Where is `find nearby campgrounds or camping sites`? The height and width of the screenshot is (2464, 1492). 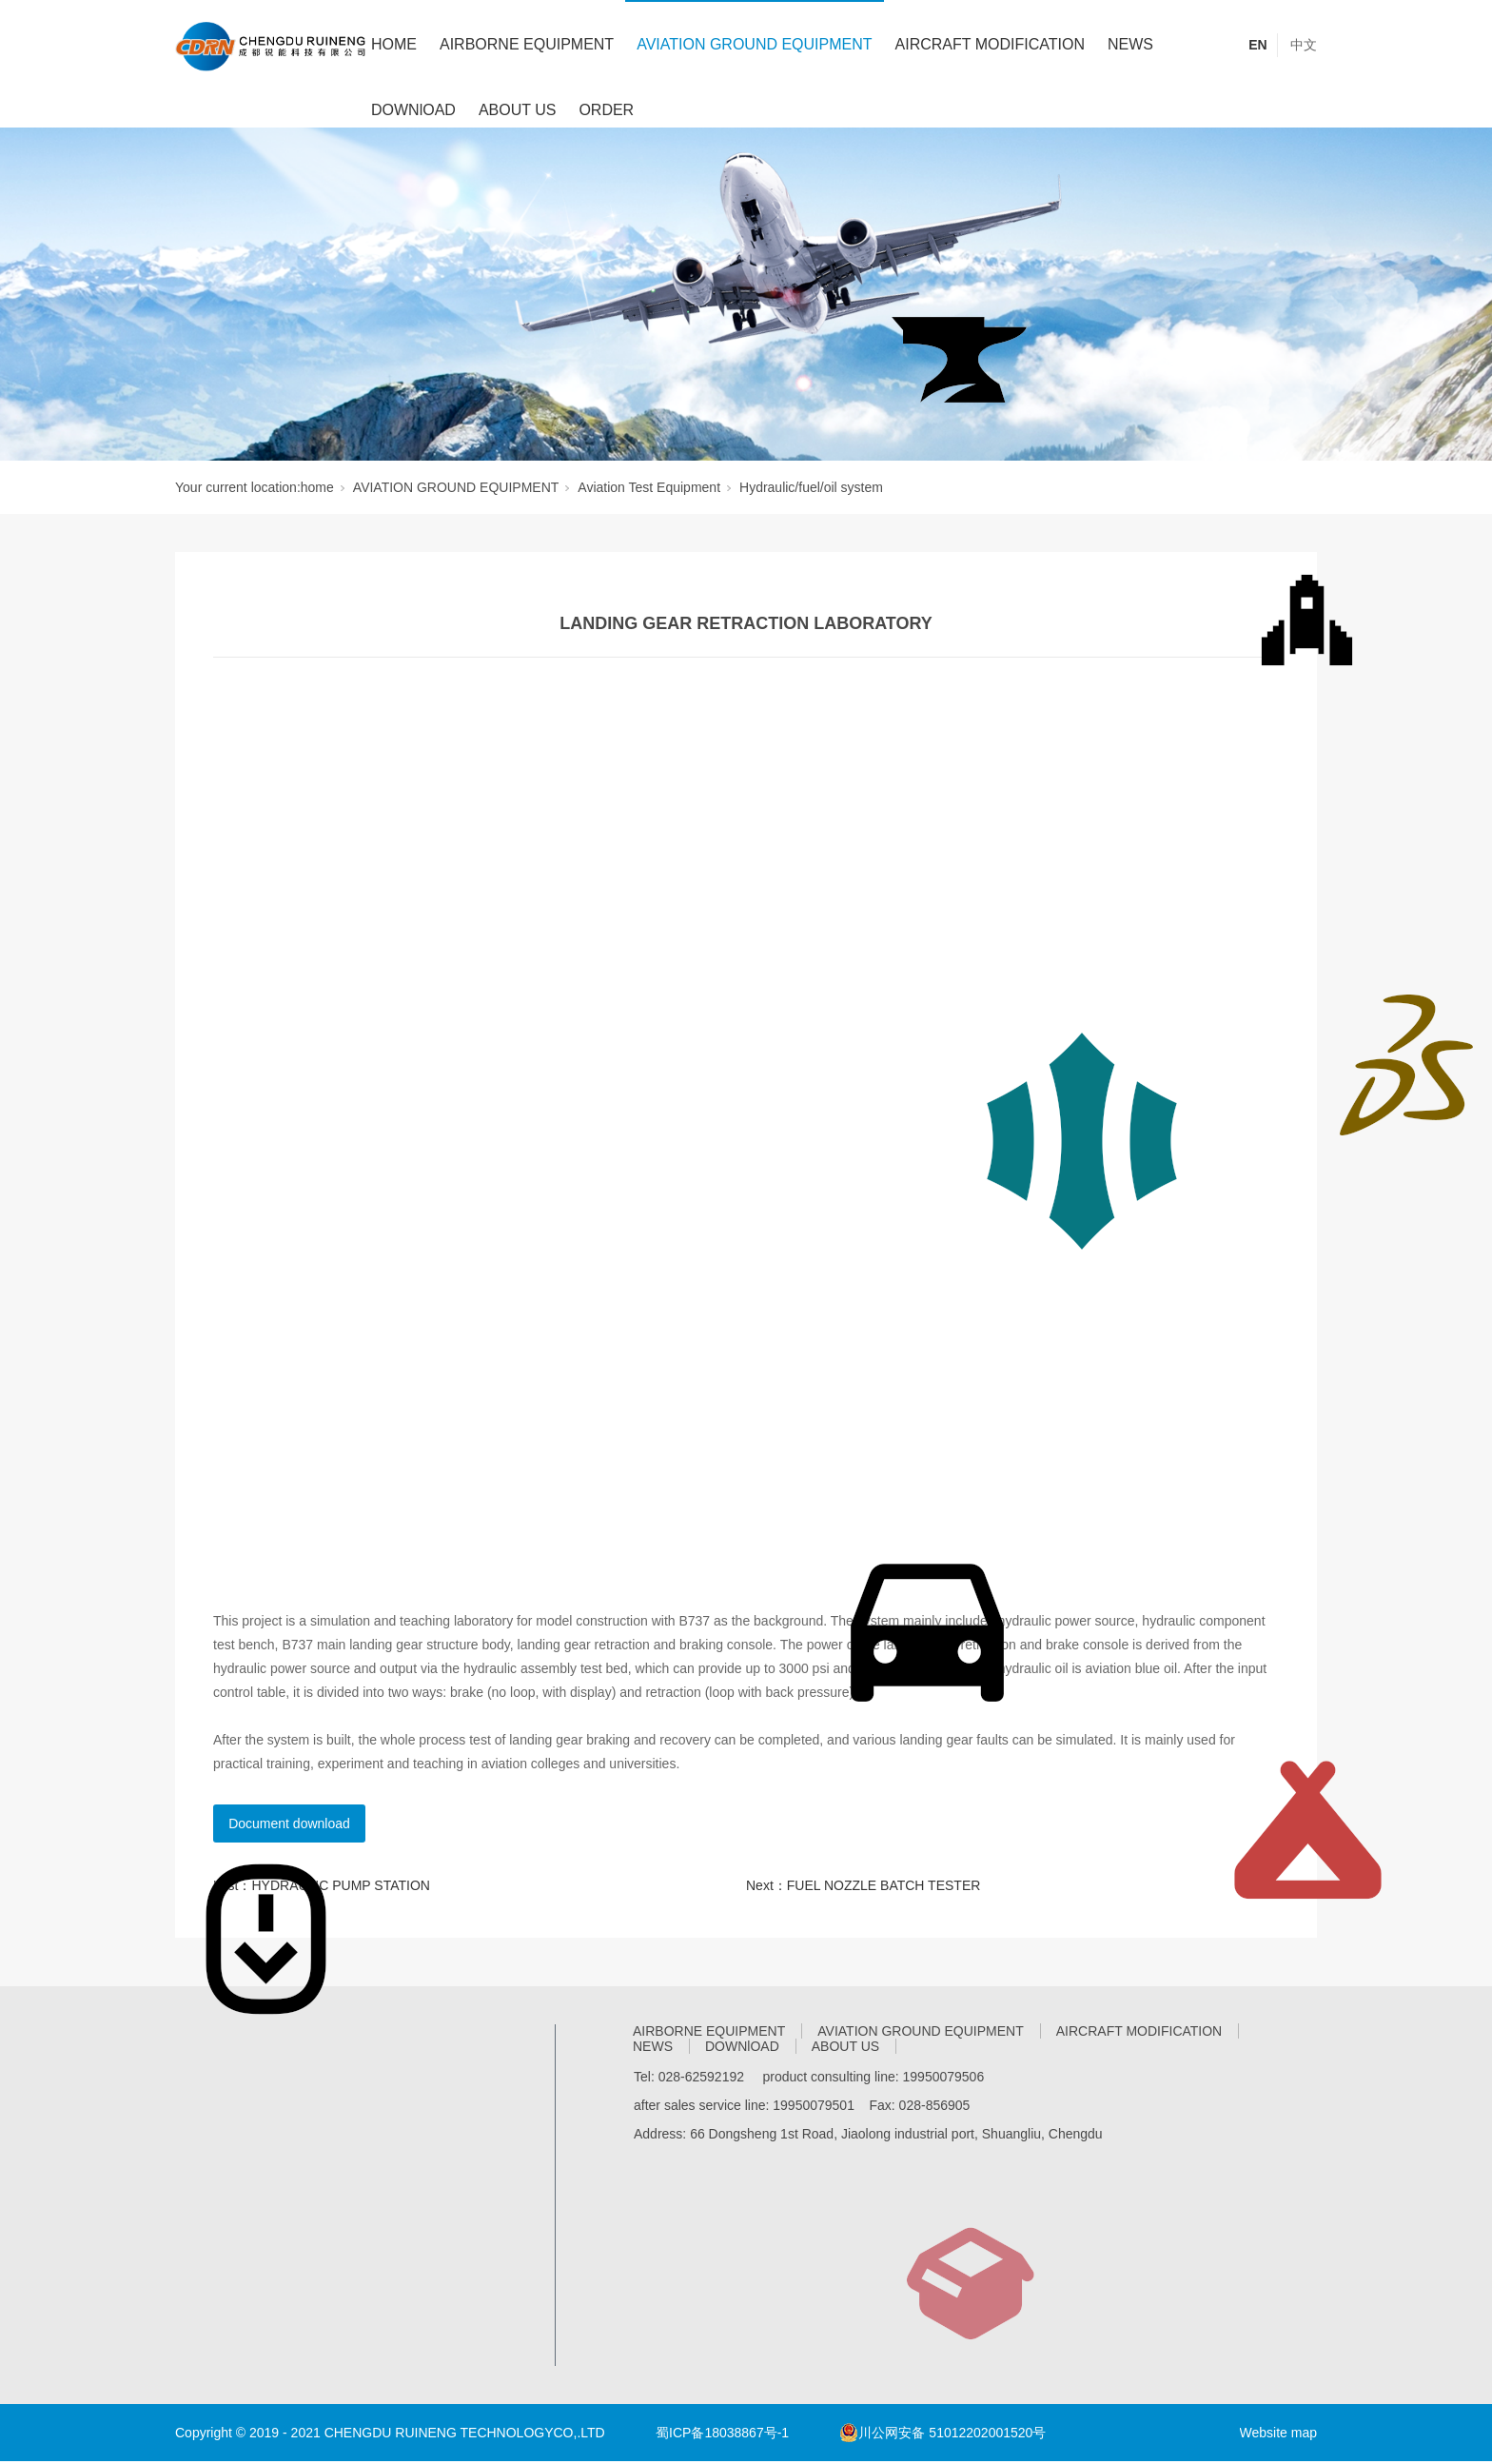 find nearby campgrounds or camping sites is located at coordinates (1307, 1834).